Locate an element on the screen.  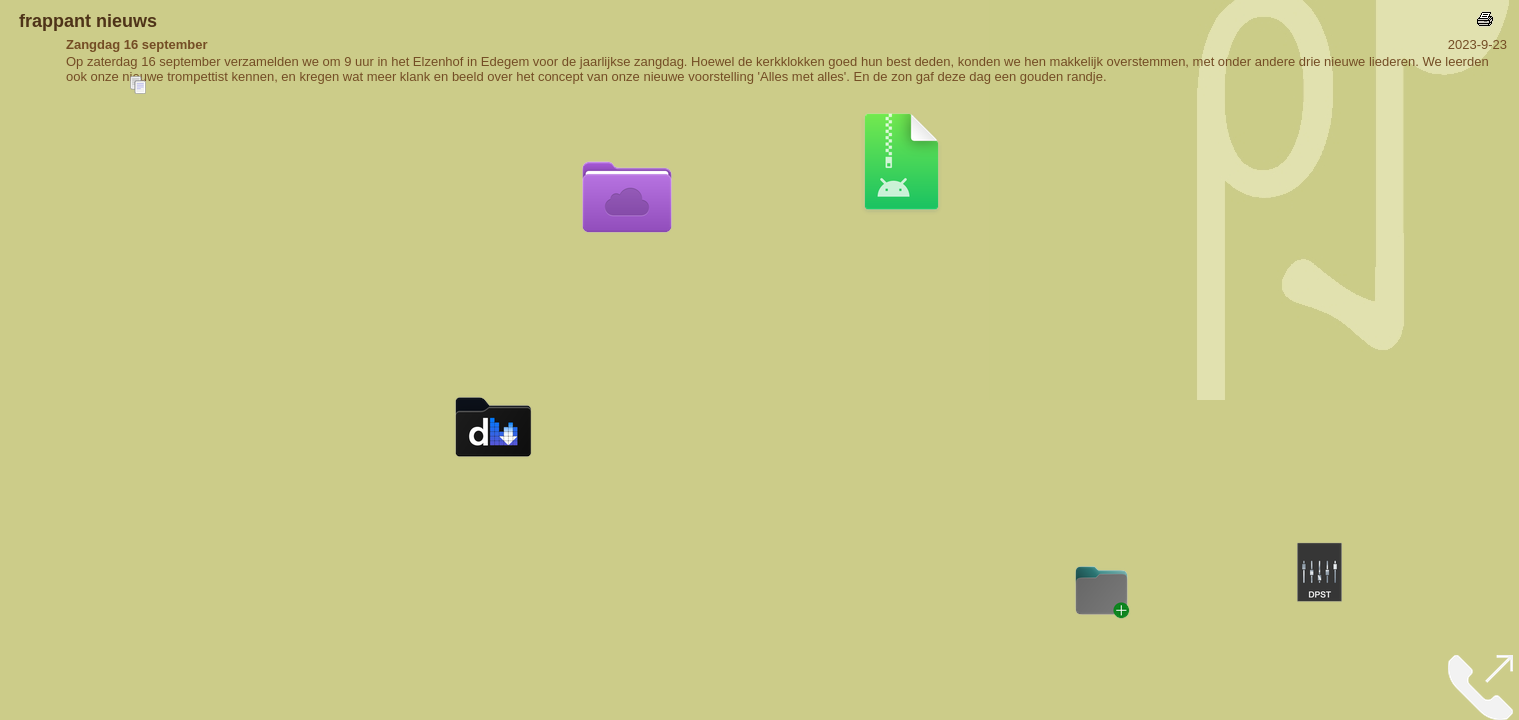
indicates an outgoing call was made is located at coordinates (1480, 687).